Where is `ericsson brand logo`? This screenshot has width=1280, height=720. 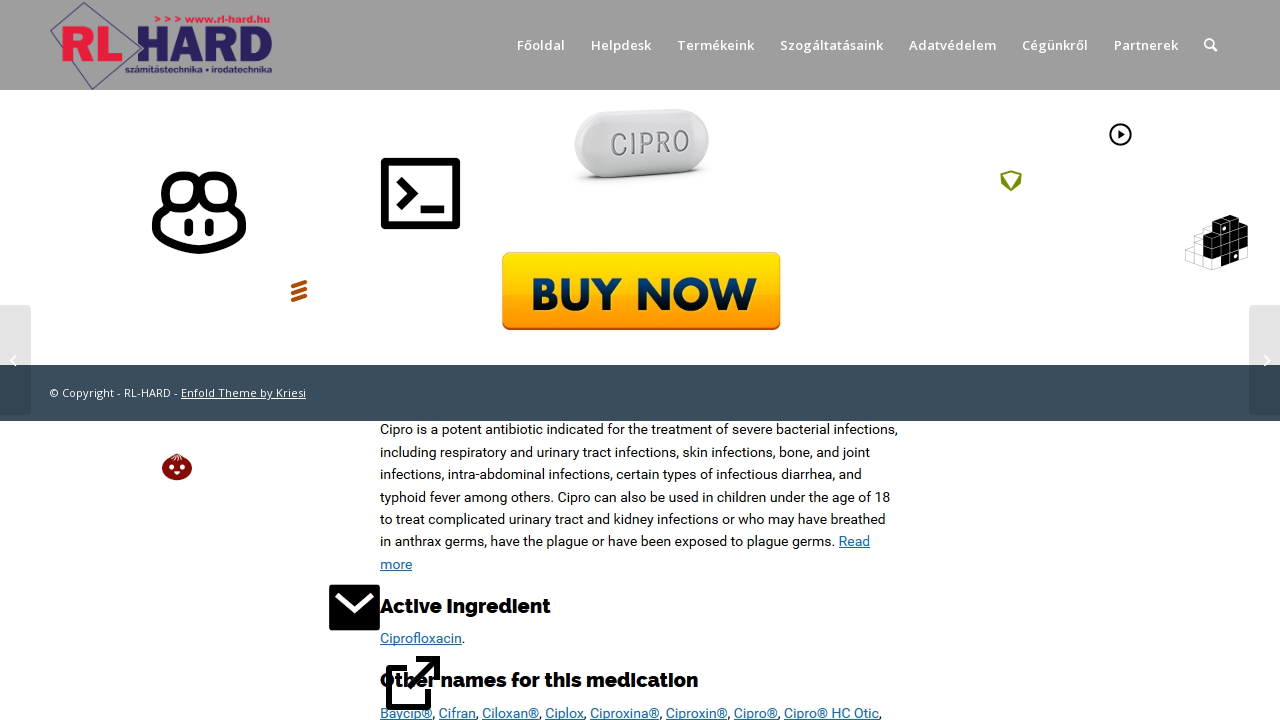
ericsson brand logo is located at coordinates (299, 291).